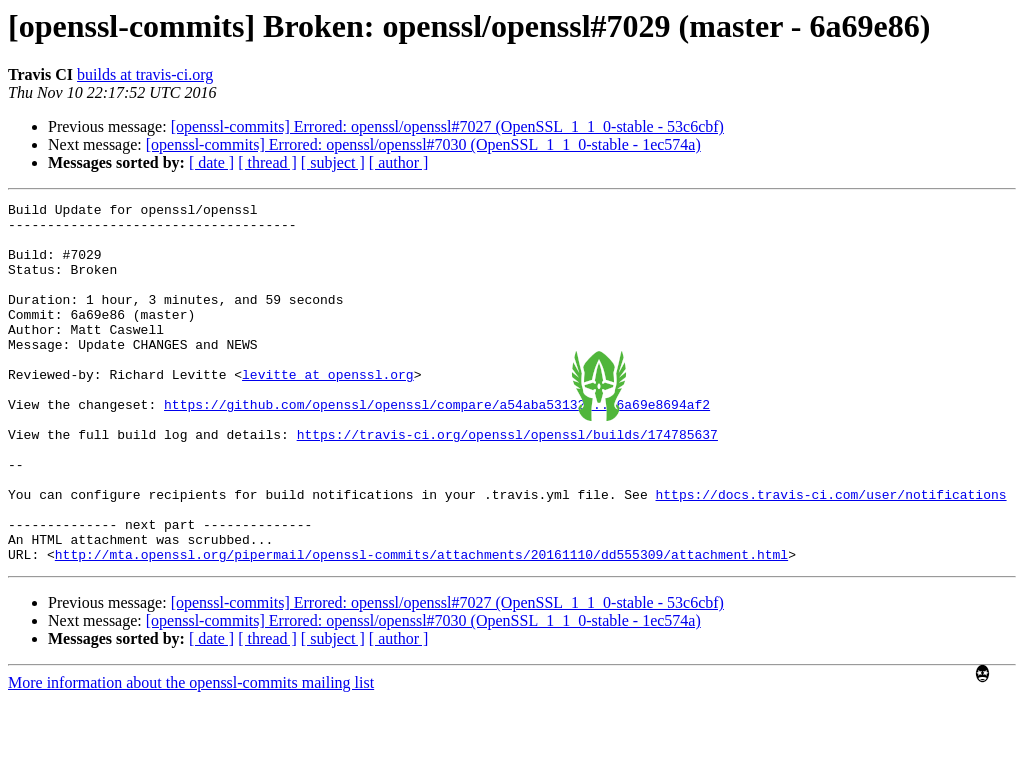 The image size is (1024, 772). What do you see at coordinates (982, 673) in the screenshot?
I see `indicates an excited or amazed reaction` at bounding box center [982, 673].